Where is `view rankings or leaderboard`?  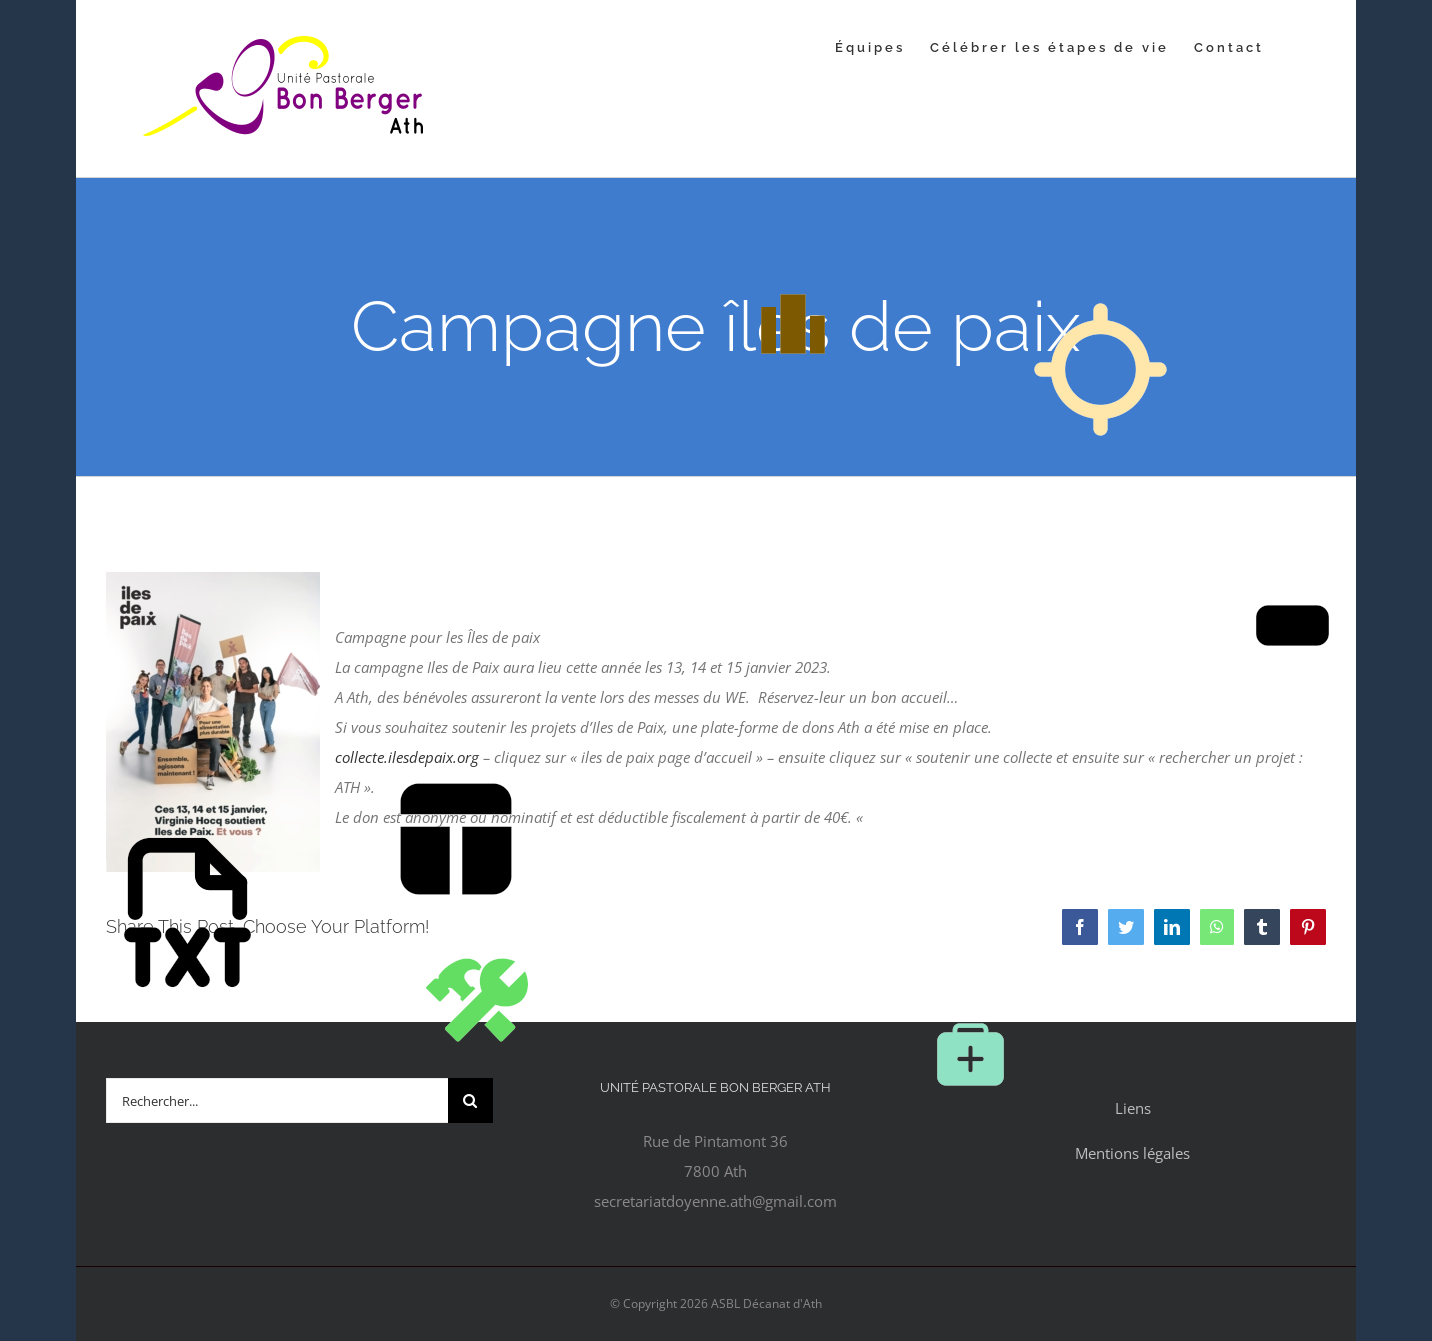
view rankings or leaderboard is located at coordinates (793, 324).